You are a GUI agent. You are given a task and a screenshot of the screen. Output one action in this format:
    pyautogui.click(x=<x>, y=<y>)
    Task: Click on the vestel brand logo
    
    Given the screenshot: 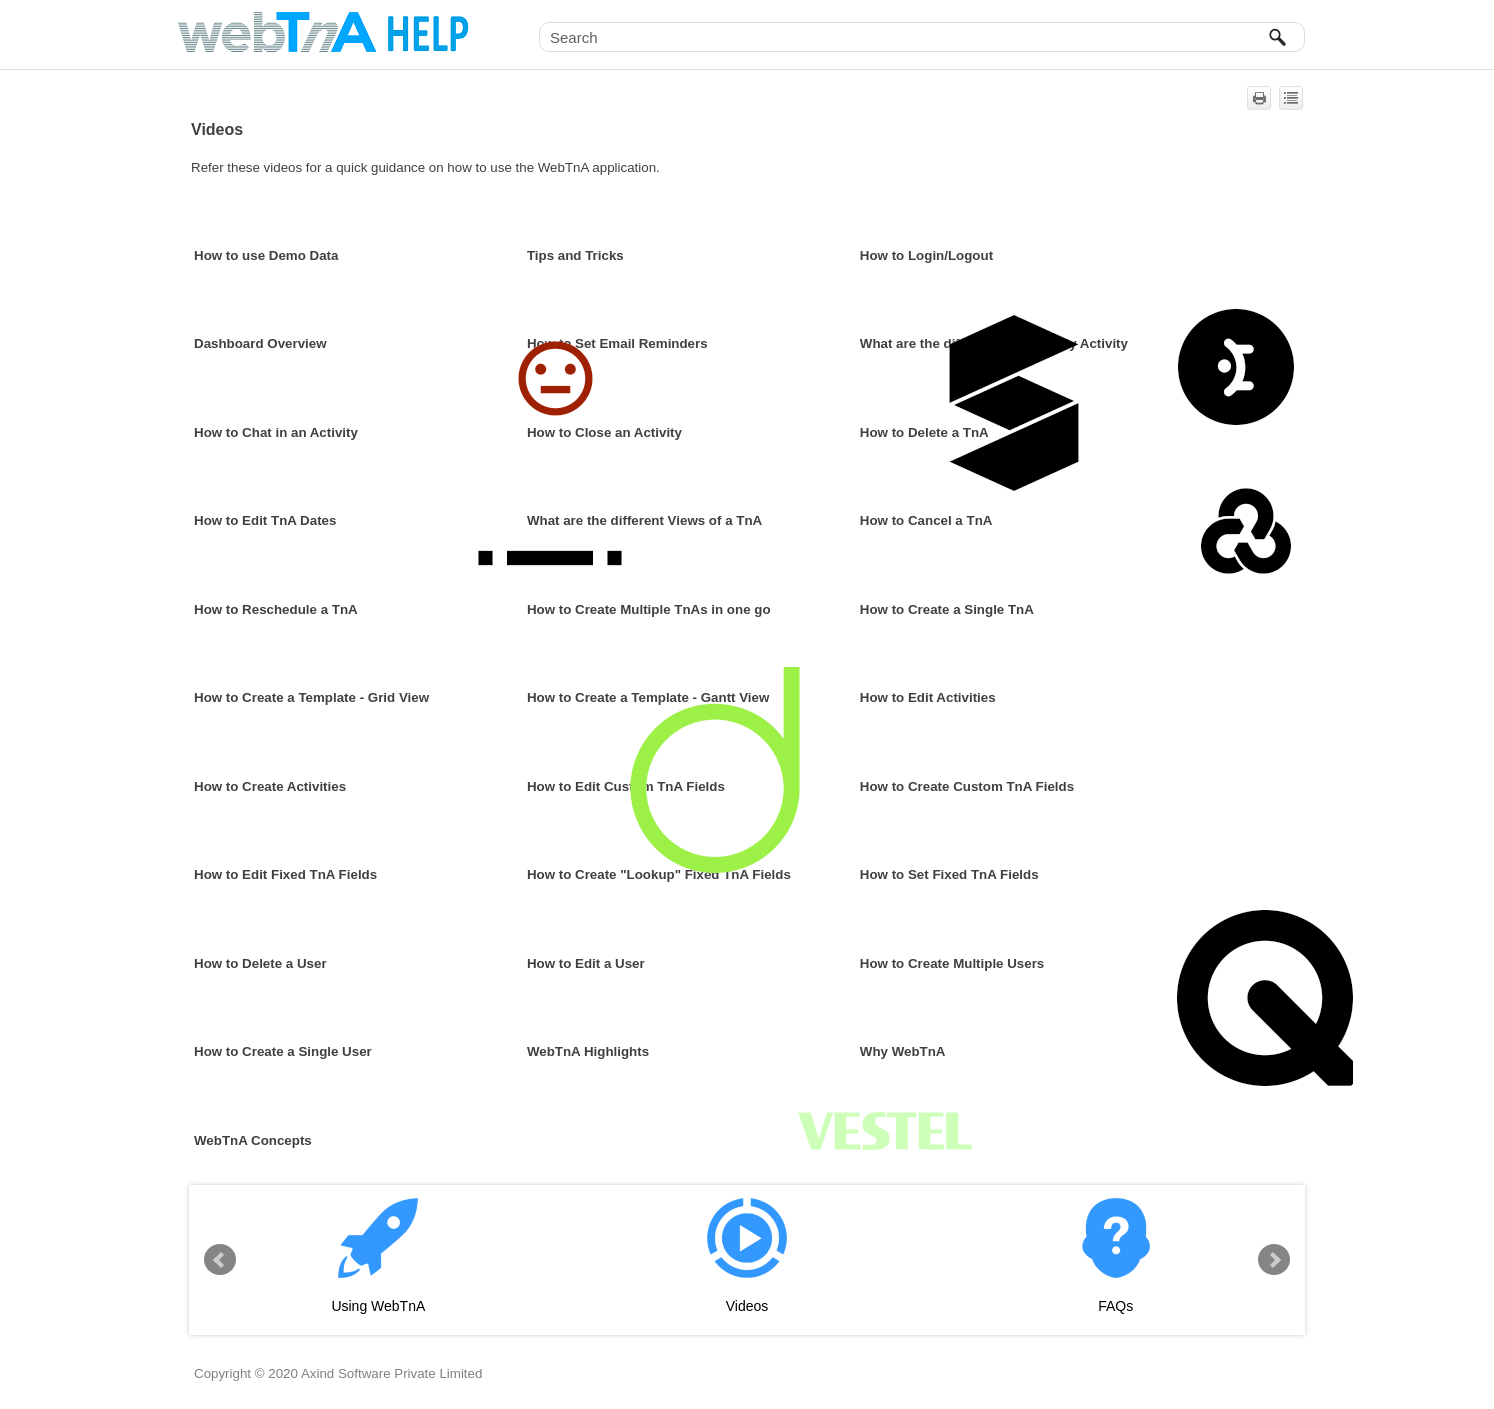 What is the action you would take?
    pyautogui.click(x=885, y=1131)
    